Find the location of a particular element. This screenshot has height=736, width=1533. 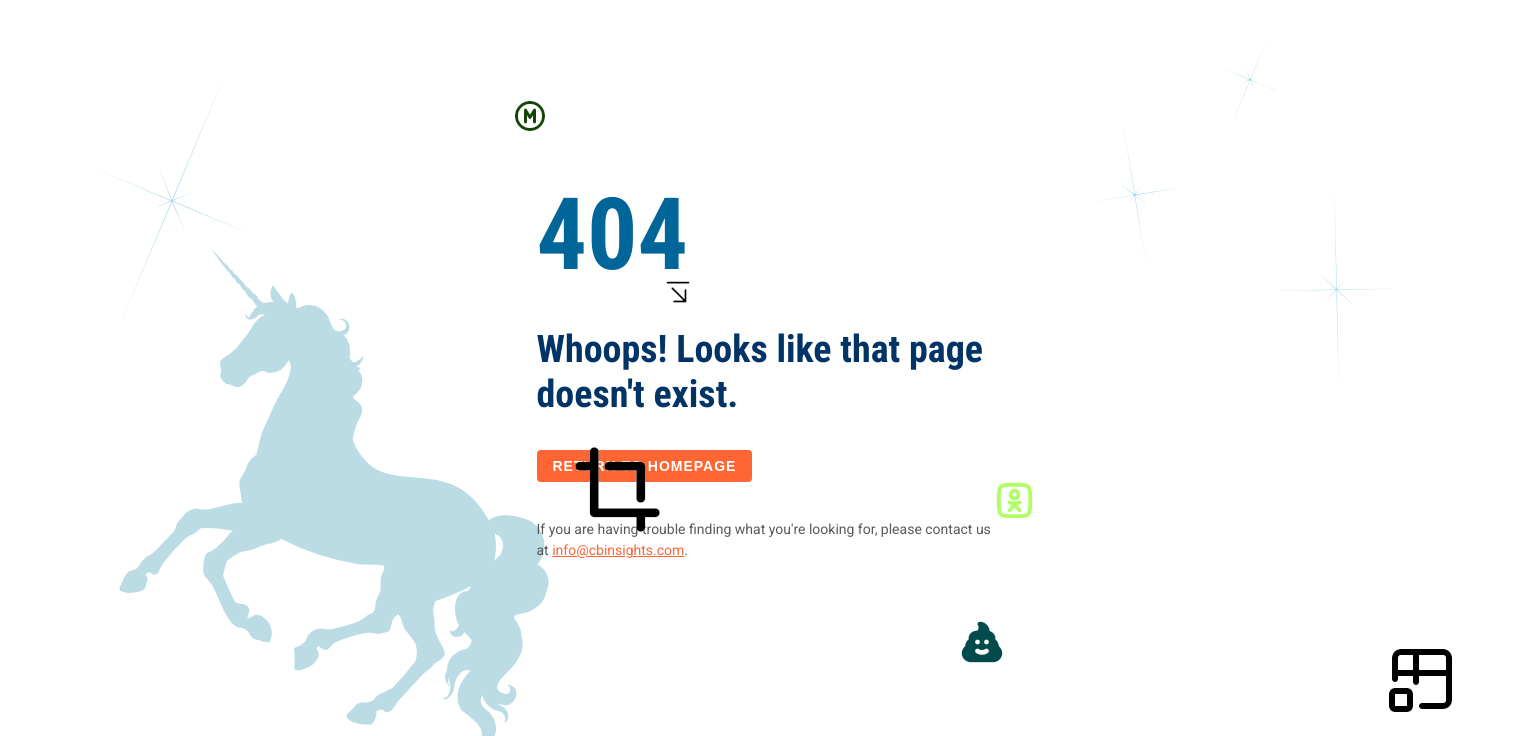

create a table alias or reference is located at coordinates (1422, 679).